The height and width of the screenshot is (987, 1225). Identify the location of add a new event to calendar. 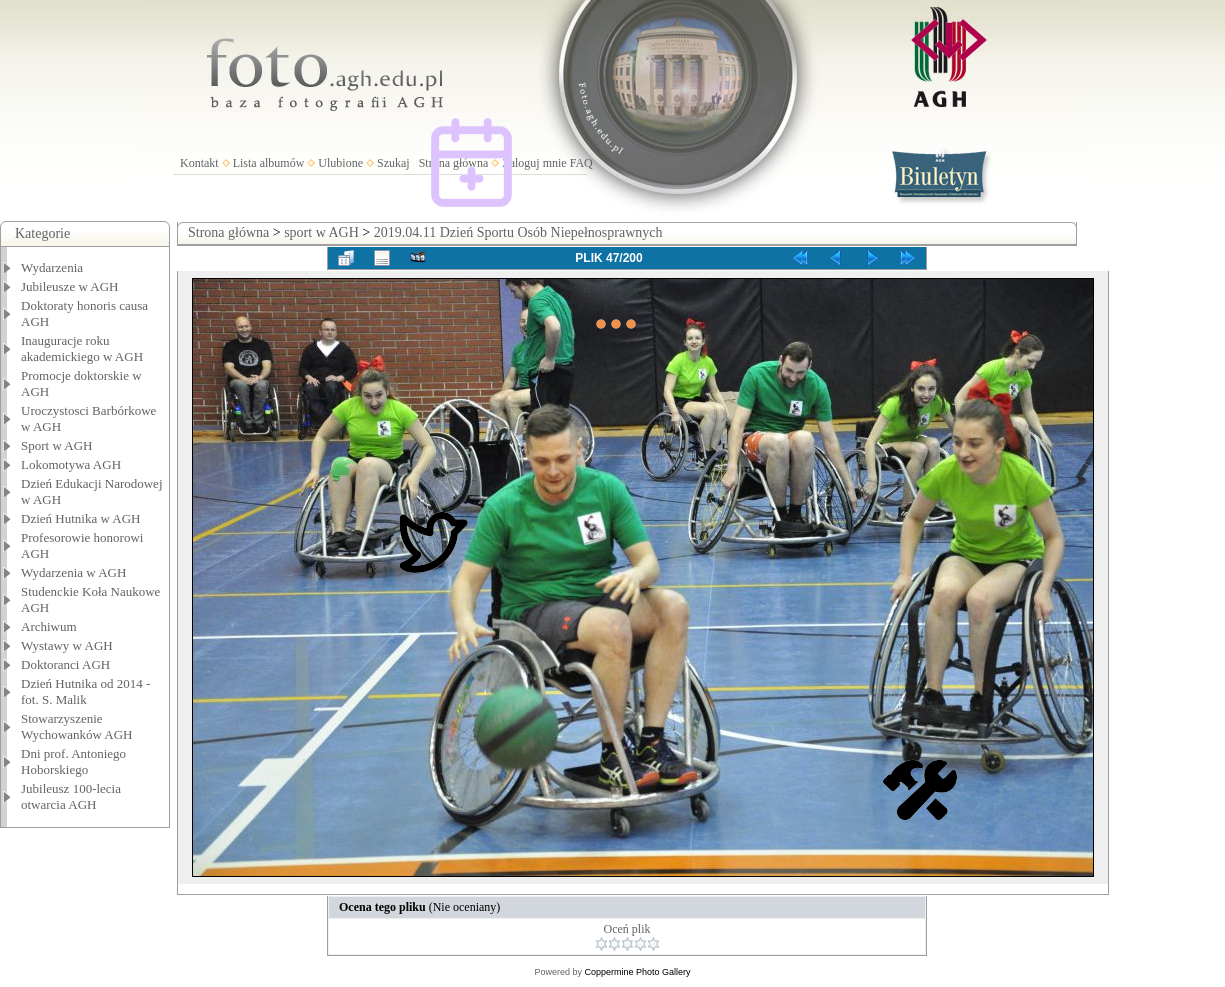
(471, 162).